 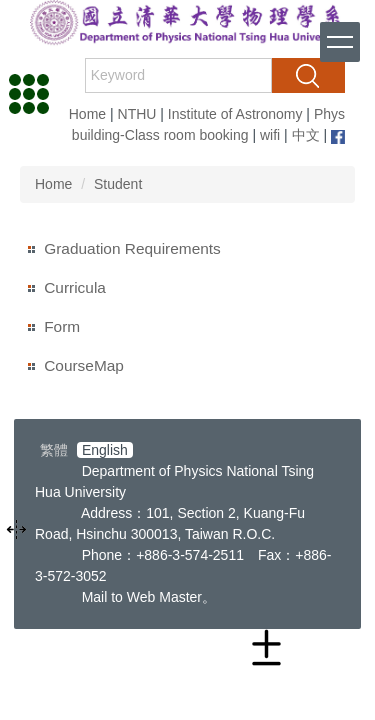 What do you see at coordinates (16, 529) in the screenshot?
I see `expand content horizontally` at bounding box center [16, 529].